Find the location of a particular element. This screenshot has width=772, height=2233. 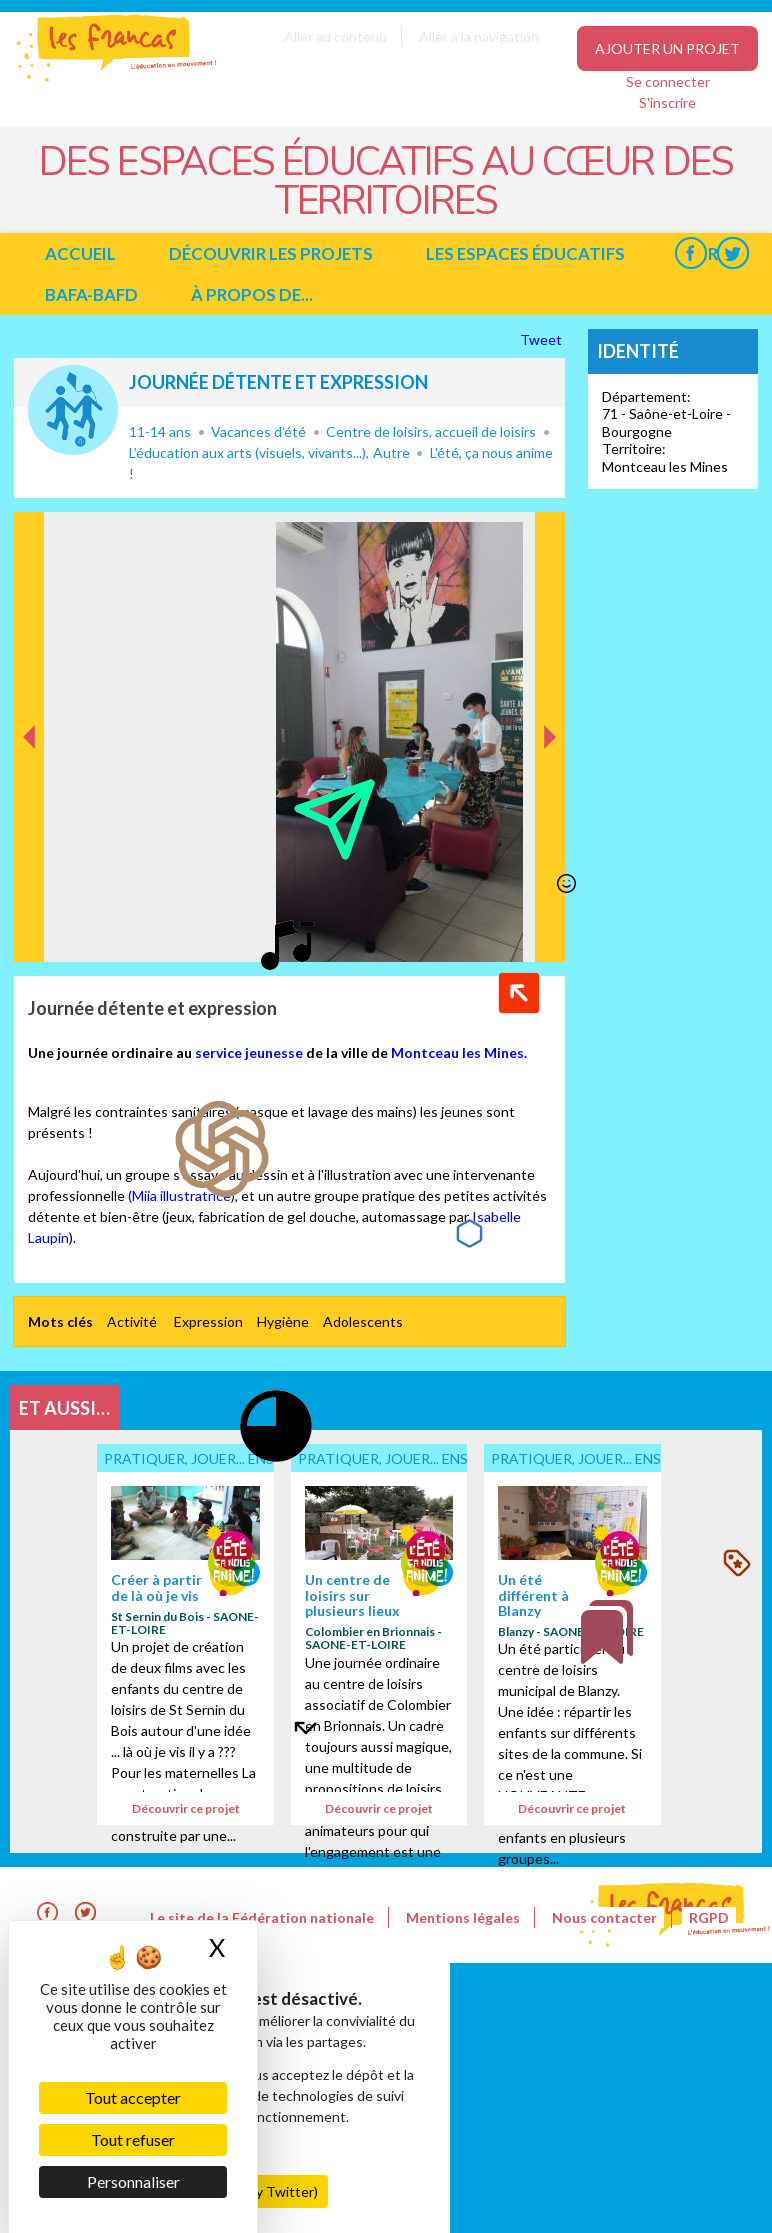

navigate to the top-left or return to origin is located at coordinates (519, 993).